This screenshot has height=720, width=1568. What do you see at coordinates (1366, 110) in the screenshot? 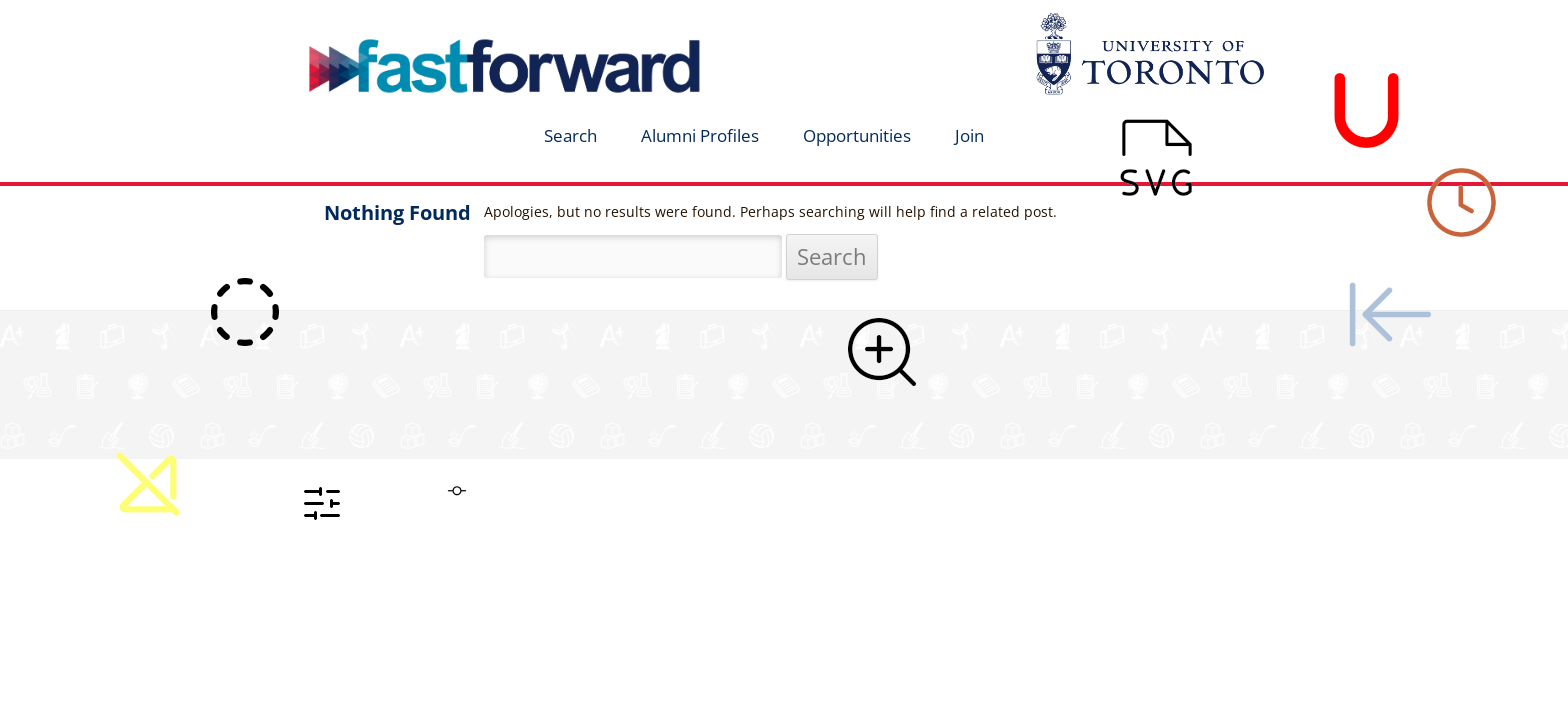
I see `the letter U character or text element` at bounding box center [1366, 110].